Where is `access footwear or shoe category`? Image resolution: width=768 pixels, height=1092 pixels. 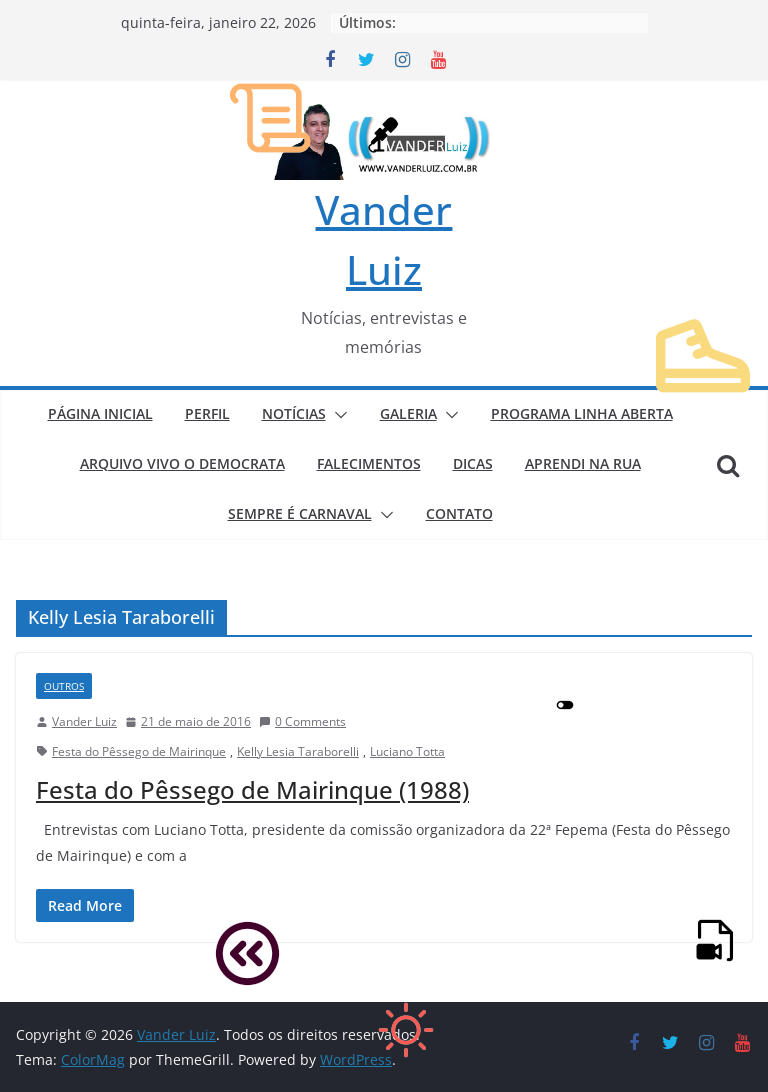 access footwear or shoe category is located at coordinates (699, 359).